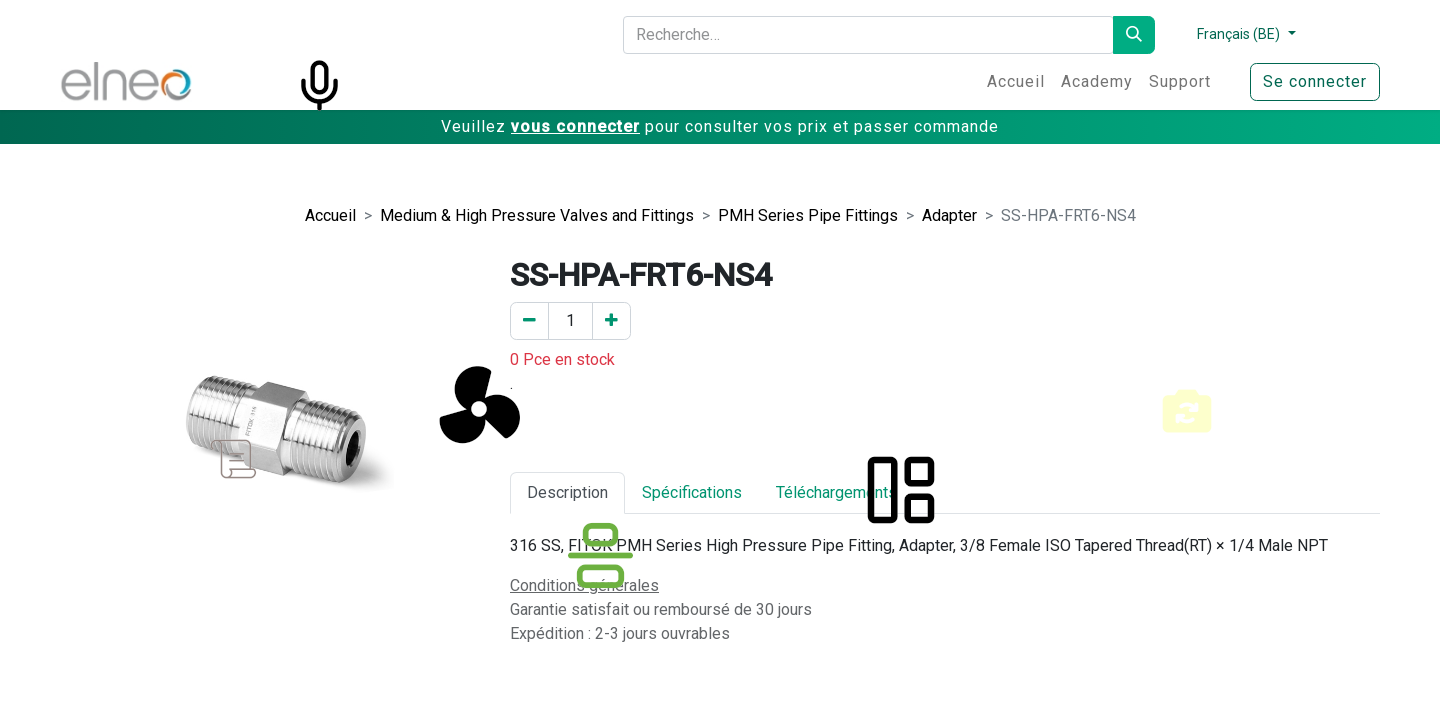 The image size is (1440, 720). I want to click on align objects to vertical center, so click(600, 555).